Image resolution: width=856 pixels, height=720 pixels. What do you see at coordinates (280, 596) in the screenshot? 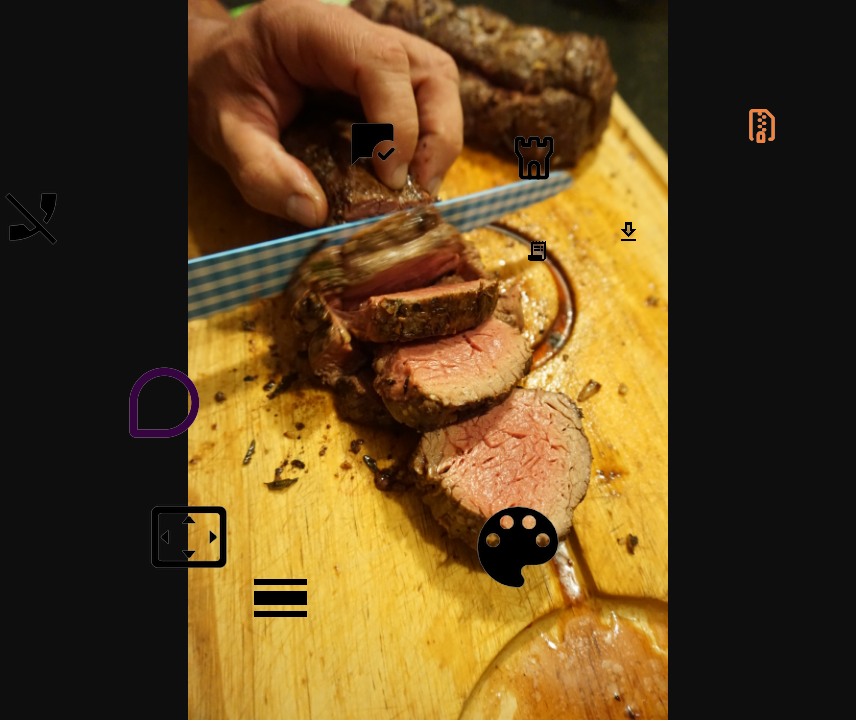
I see `switch to day view in calendar` at bounding box center [280, 596].